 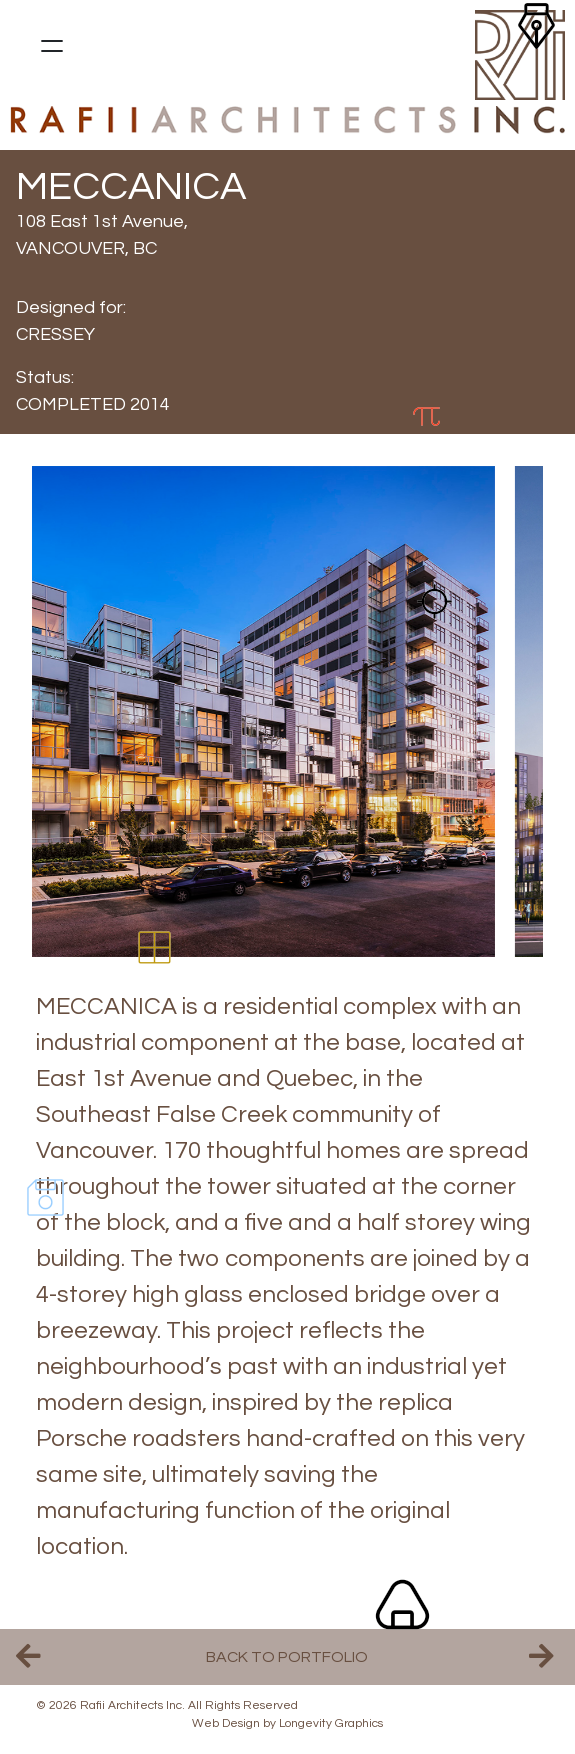 I want to click on browse Japanese food options, so click(x=402, y=1604).